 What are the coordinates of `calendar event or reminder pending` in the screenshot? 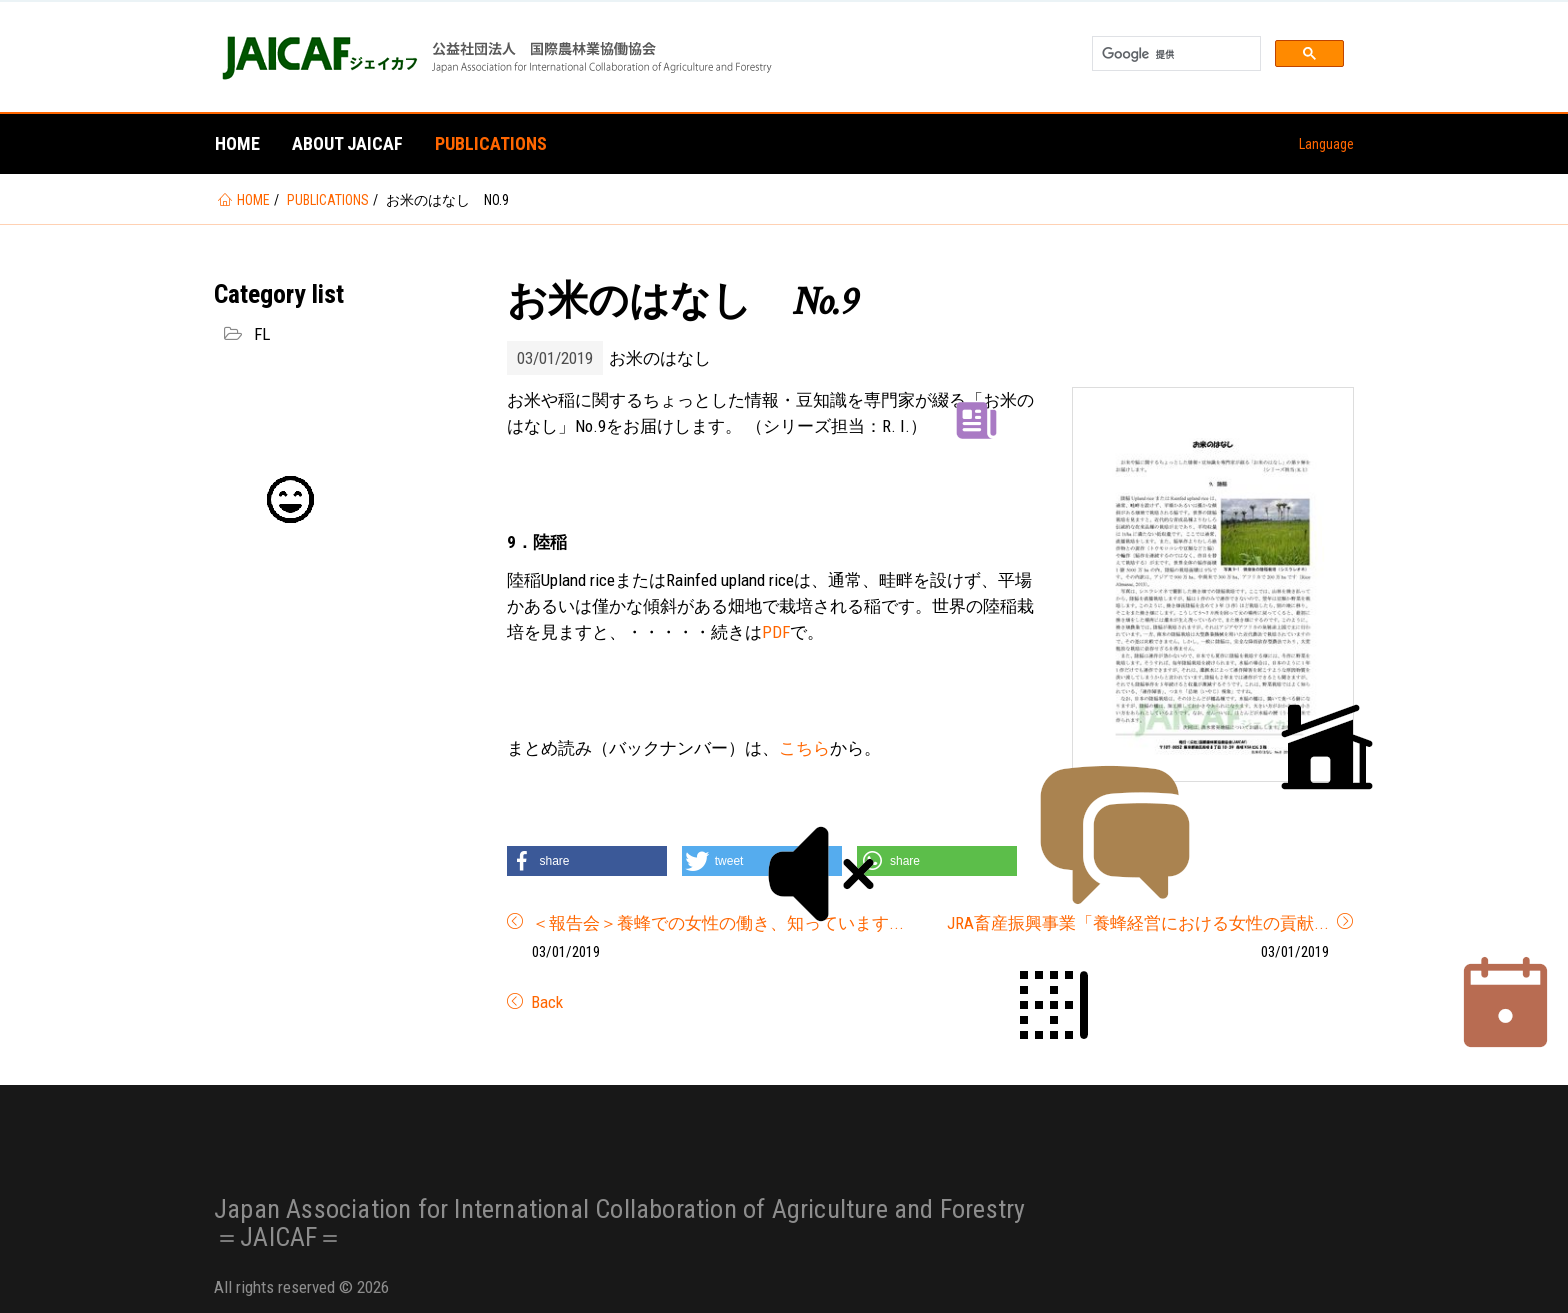 It's located at (1505, 1005).